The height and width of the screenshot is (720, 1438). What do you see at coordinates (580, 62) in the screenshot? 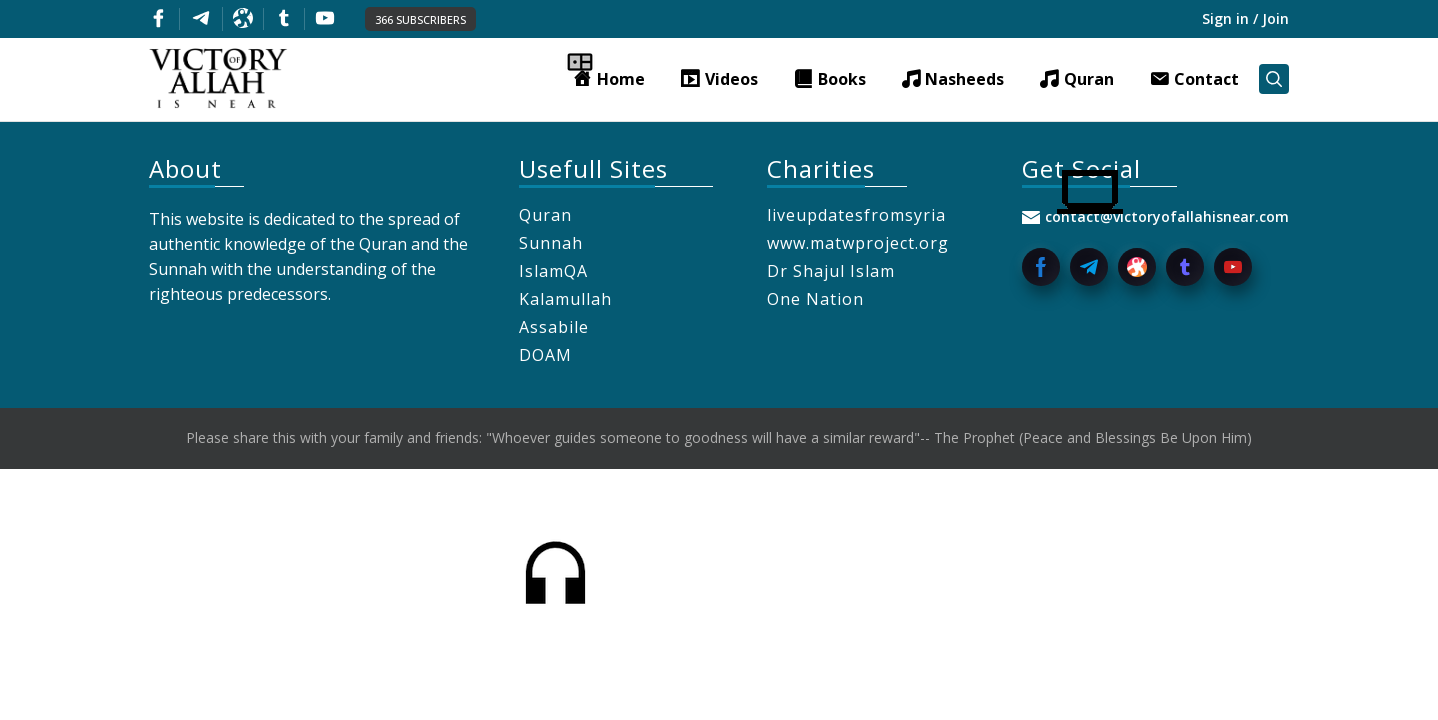
I see `view bento box or meal options` at bounding box center [580, 62].